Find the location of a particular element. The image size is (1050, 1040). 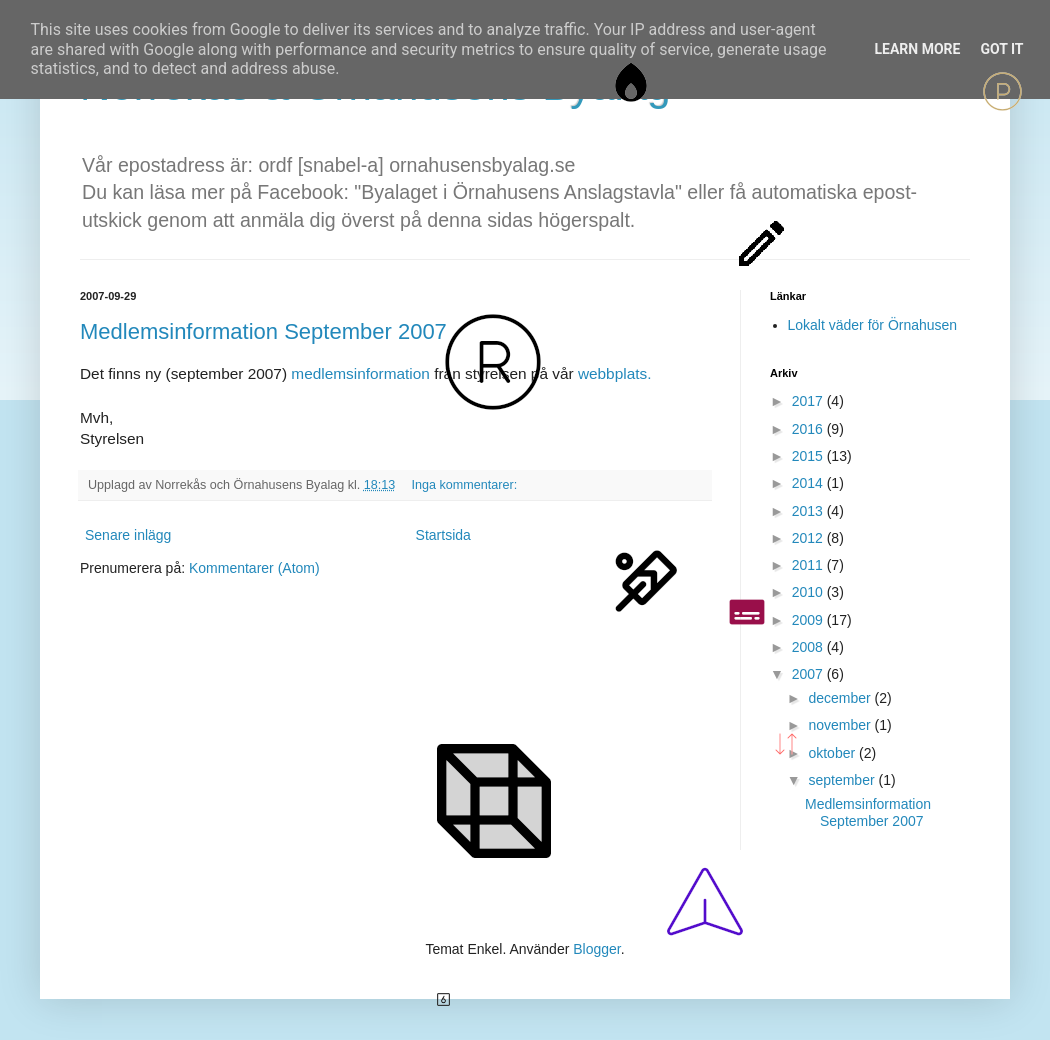

access cricket sports scores or content is located at coordinates (643, 580).